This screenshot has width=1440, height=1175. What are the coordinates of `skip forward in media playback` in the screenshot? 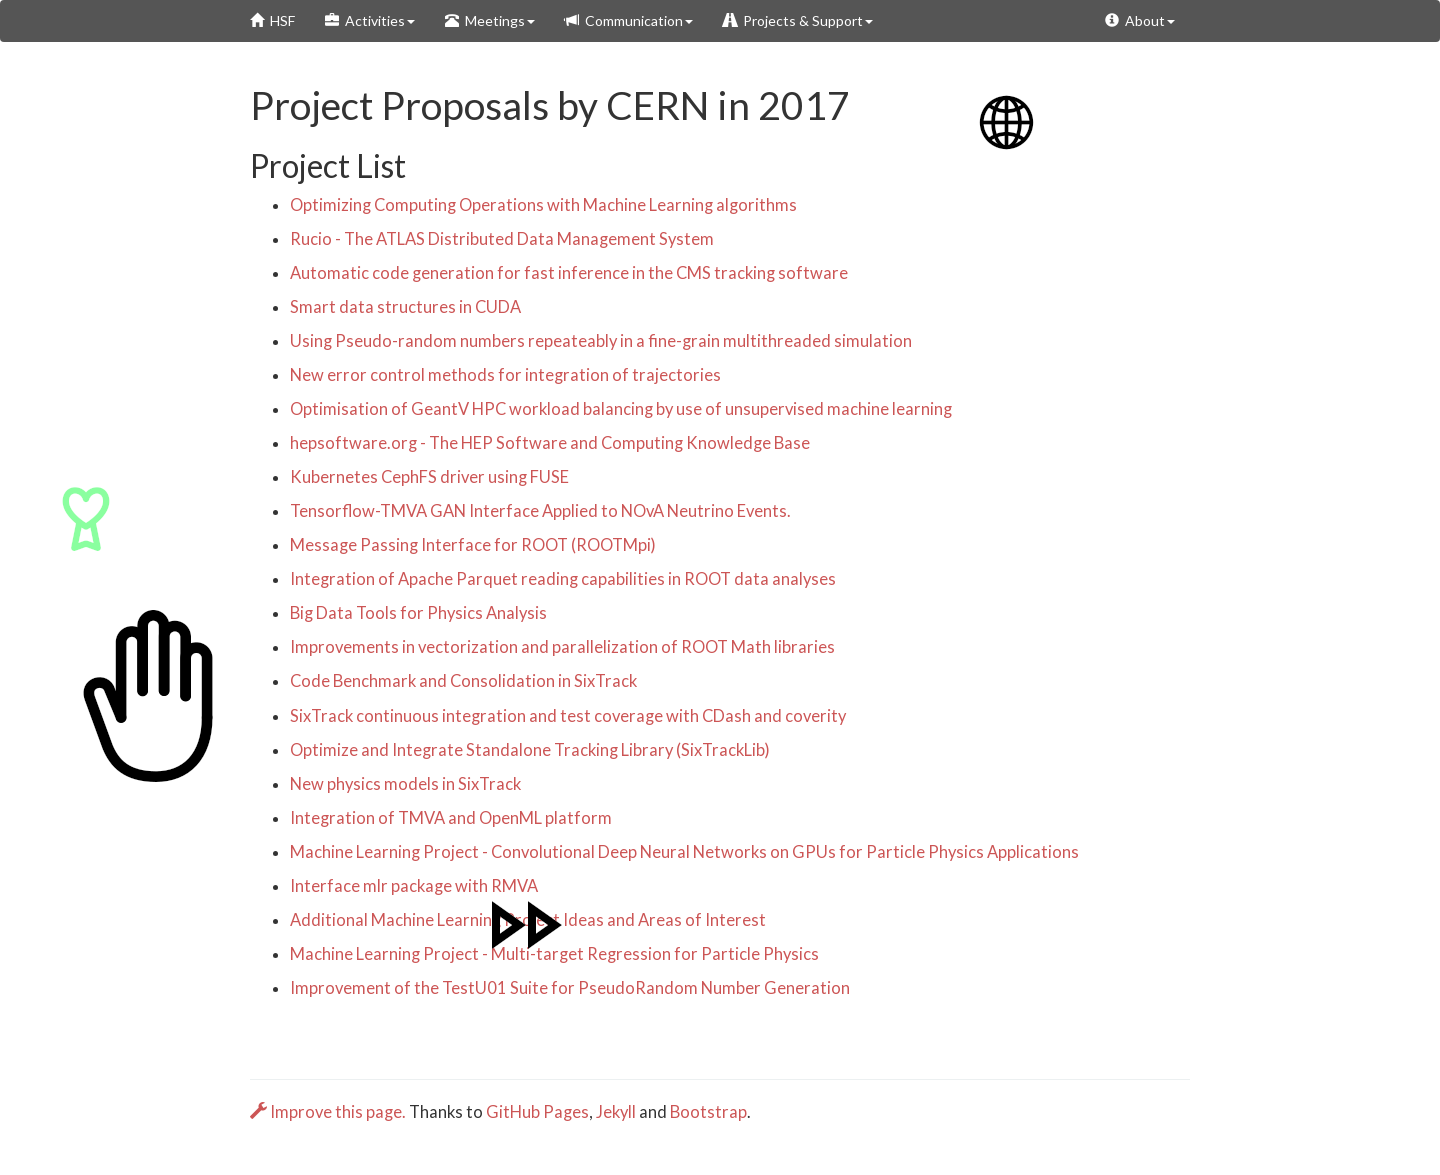 It's located at (524, 925).